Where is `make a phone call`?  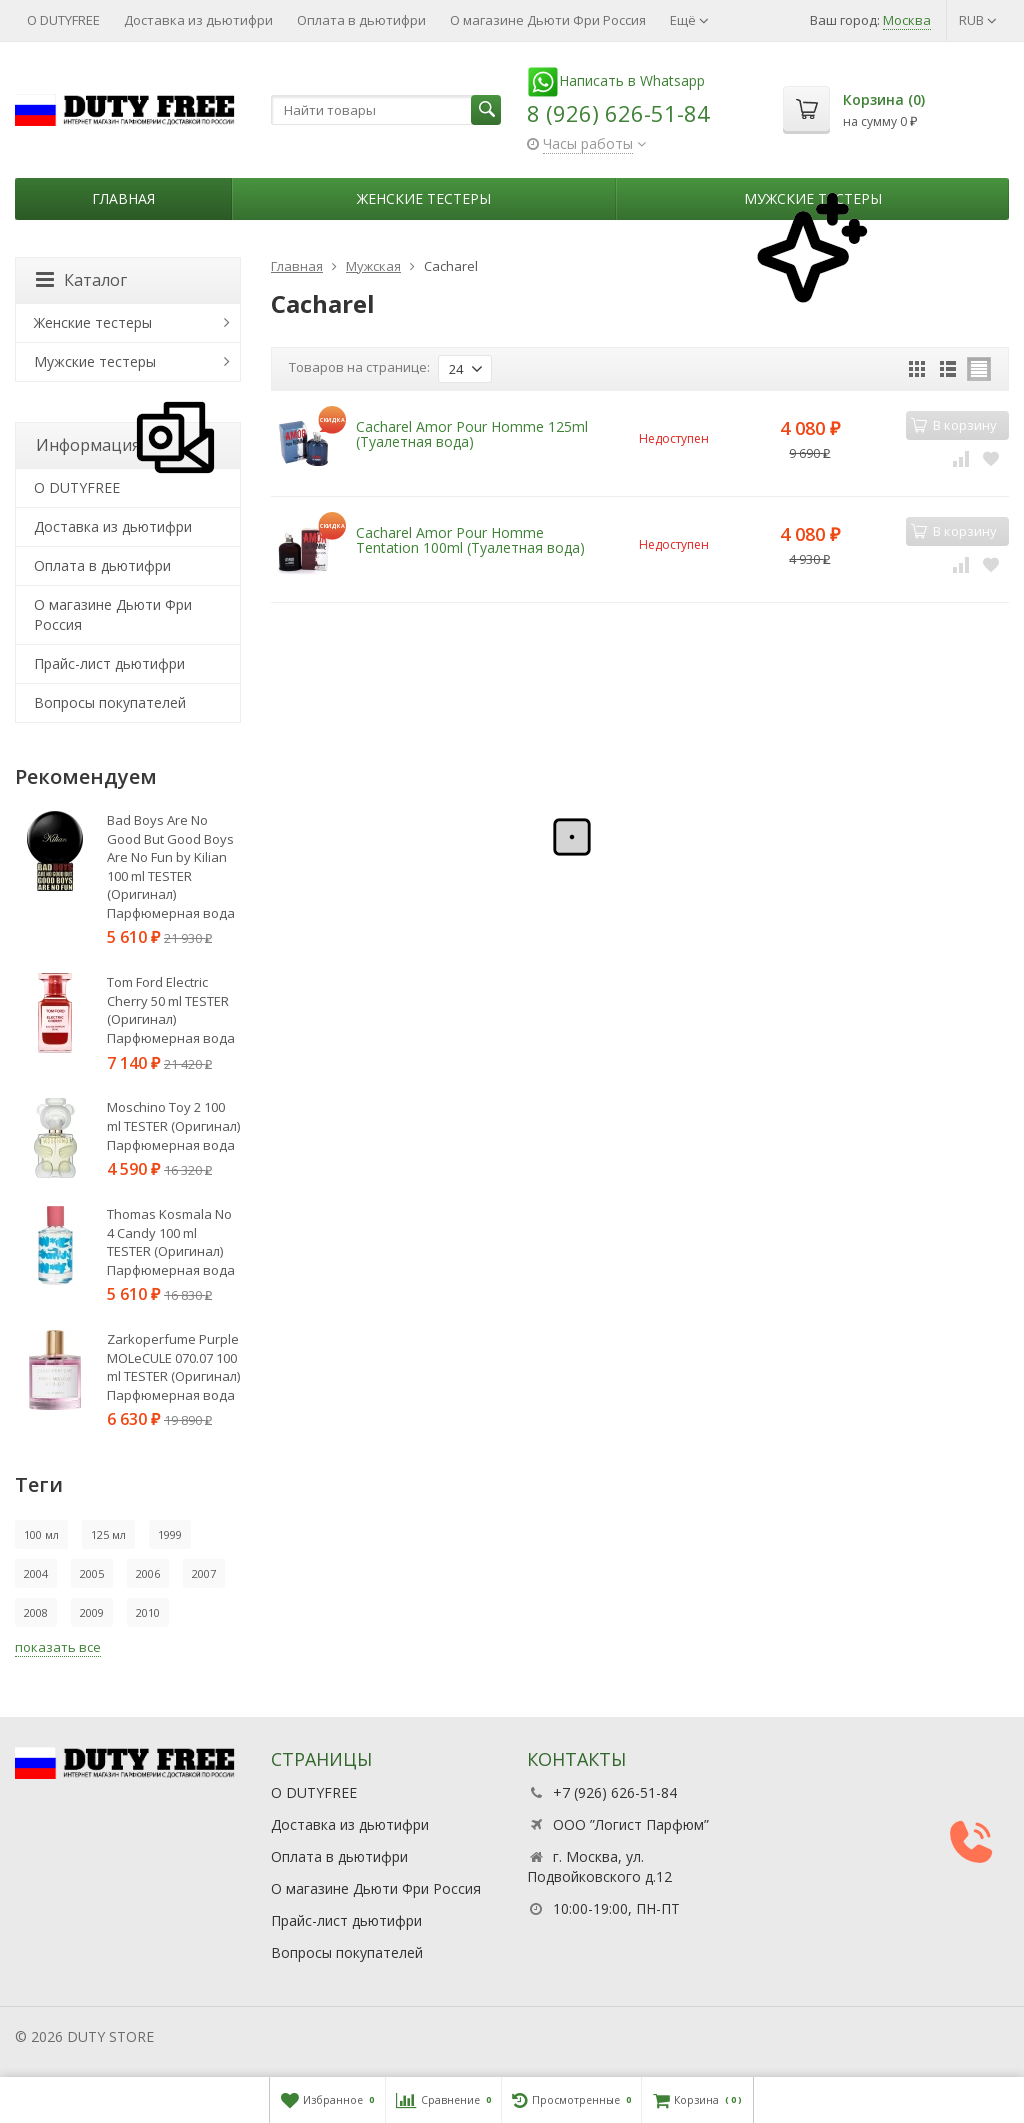
make a phone call is located at coordinates (972, 1841).